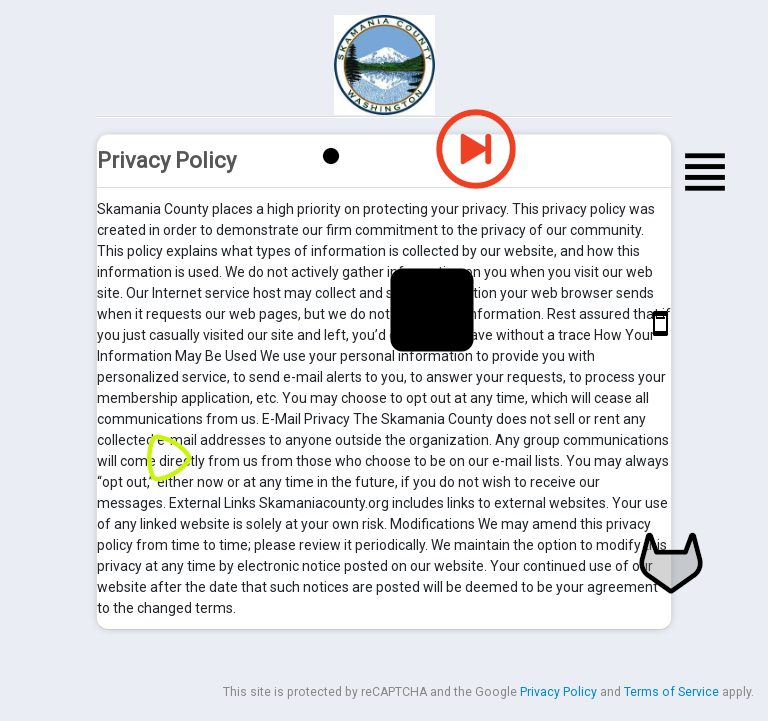  I want to click on open gitlab repository, so click(671, 562).